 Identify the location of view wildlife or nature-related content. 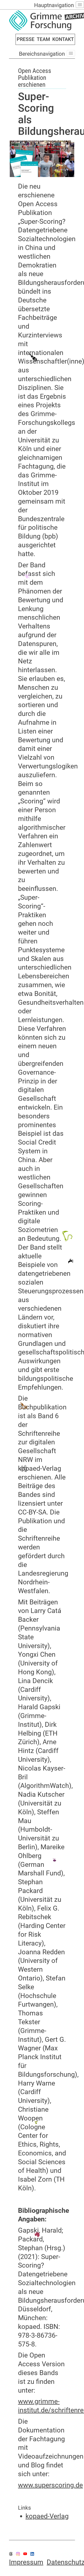
(37, 2234).